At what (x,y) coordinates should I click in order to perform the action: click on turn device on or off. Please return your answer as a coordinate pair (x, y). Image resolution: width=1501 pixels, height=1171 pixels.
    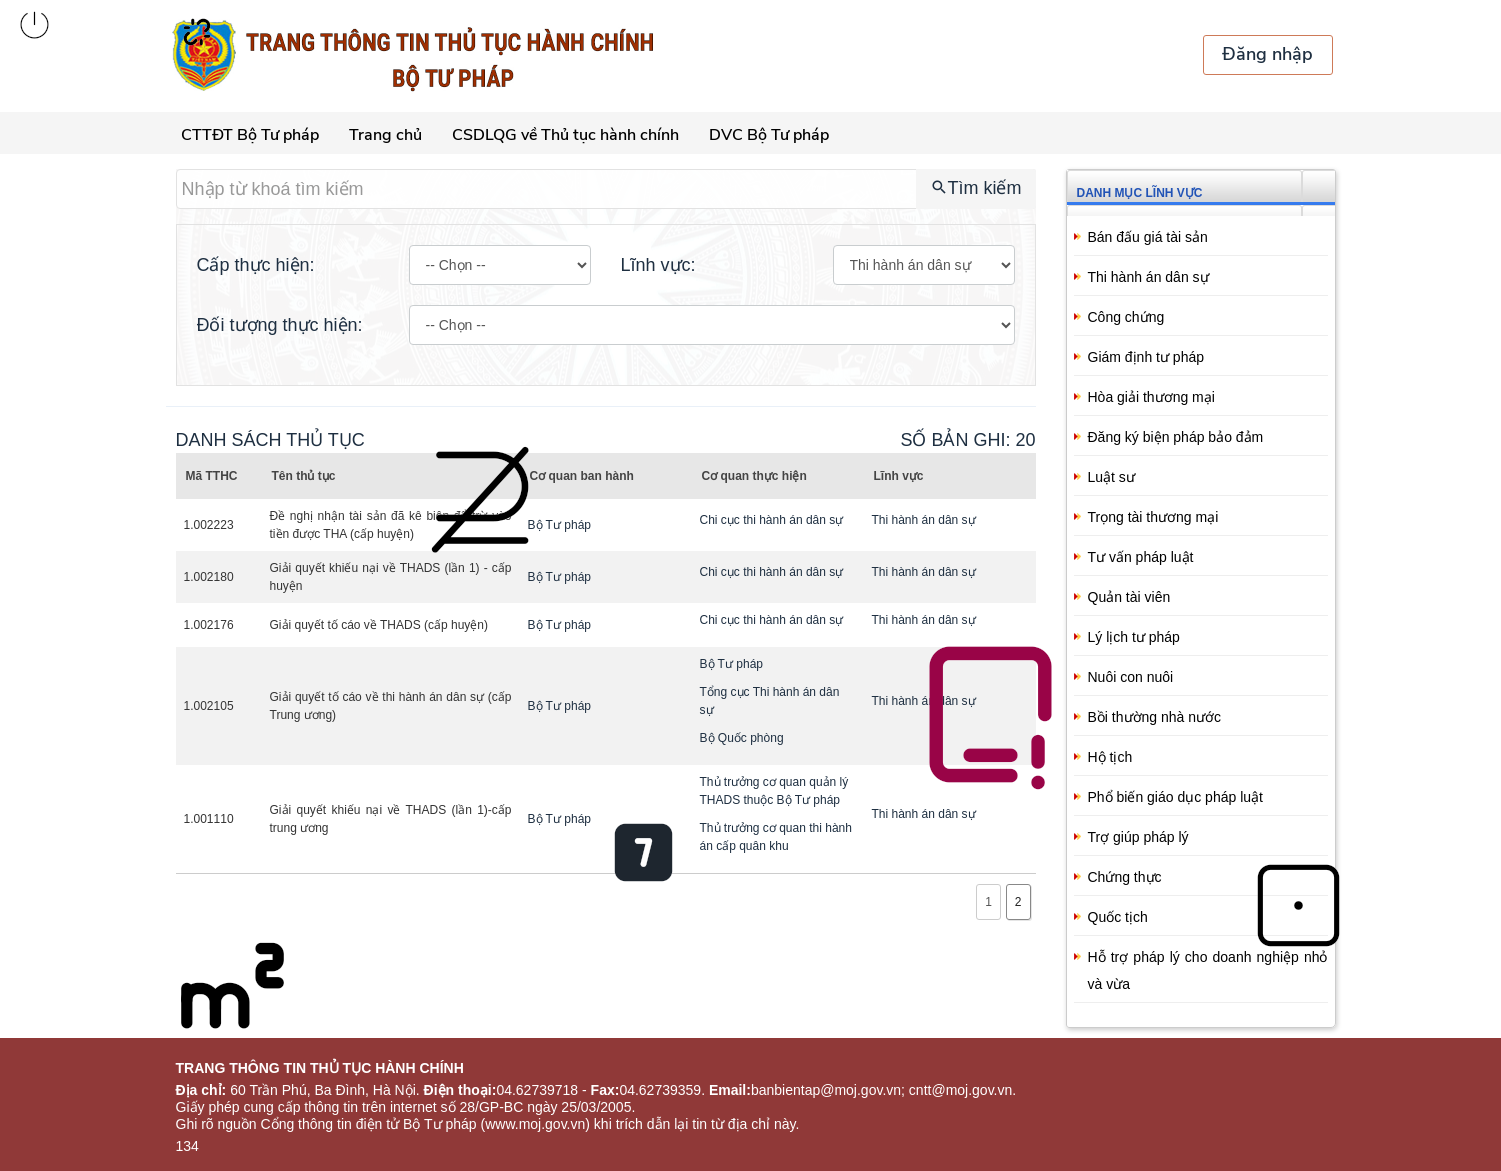
    Looking at the image, I should click on (34, 24).